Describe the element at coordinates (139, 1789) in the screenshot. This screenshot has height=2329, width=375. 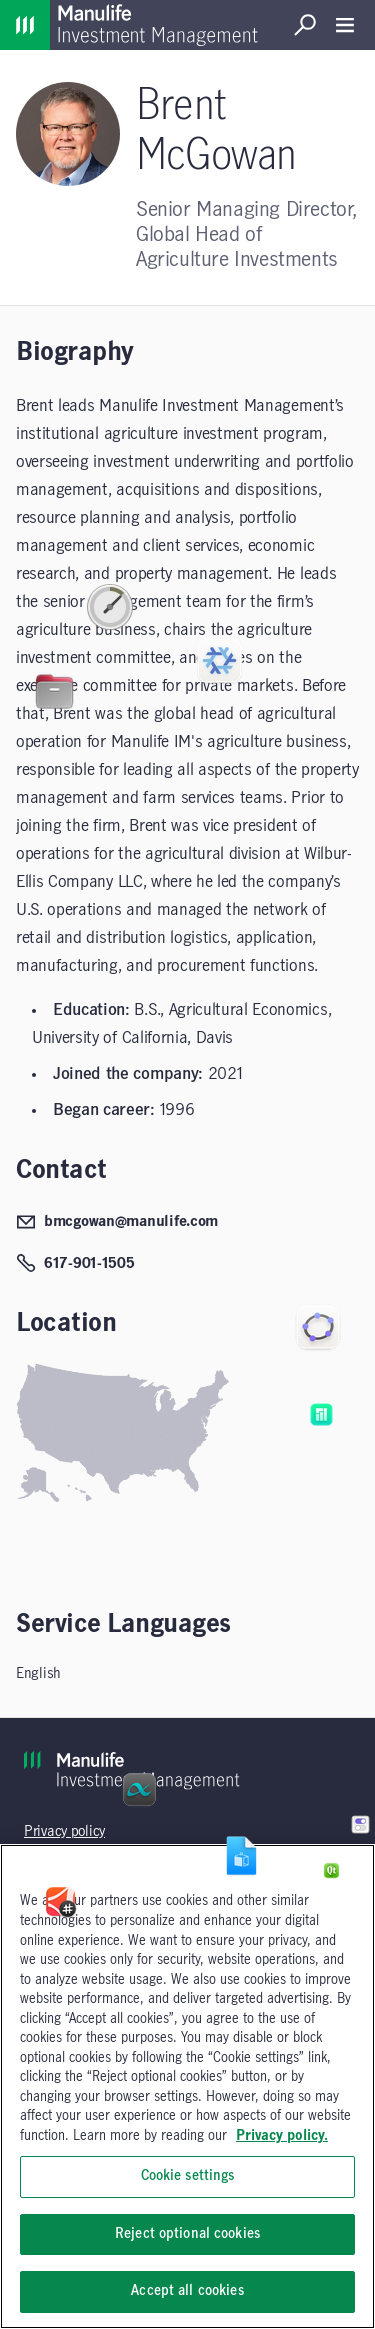
I see `open albert app launcher` at that location.